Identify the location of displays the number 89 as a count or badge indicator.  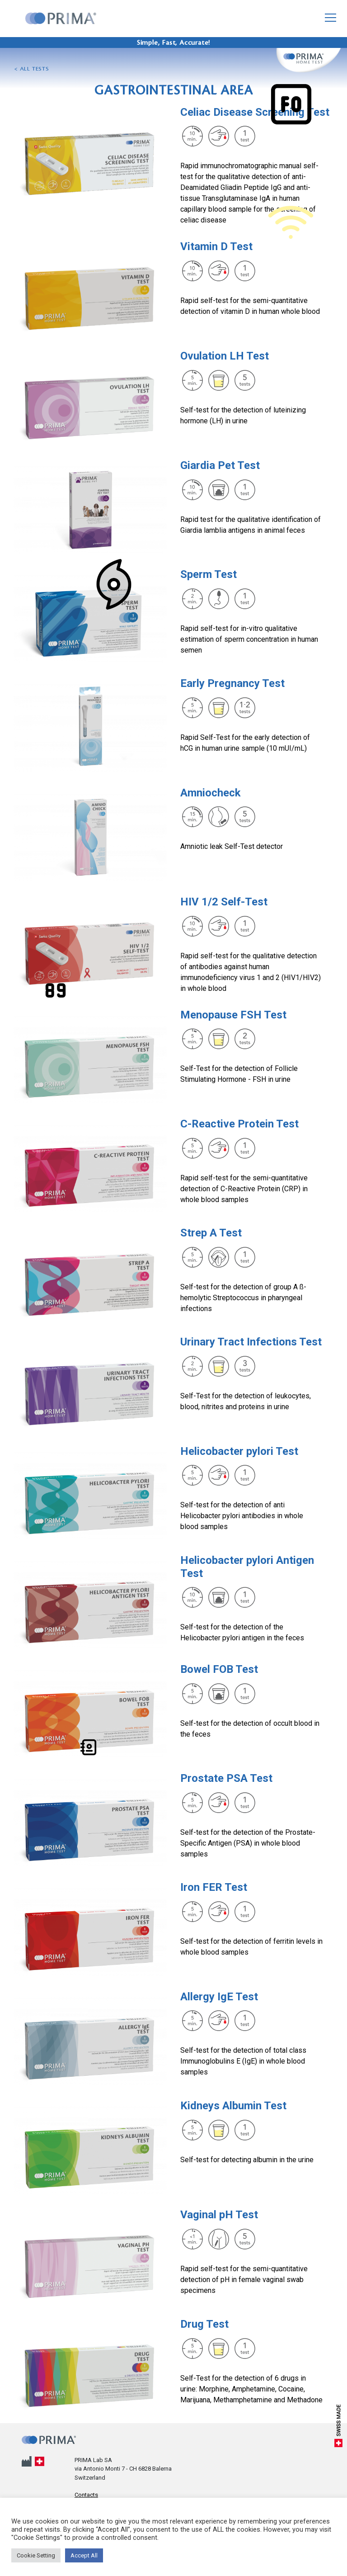
(56, 990).